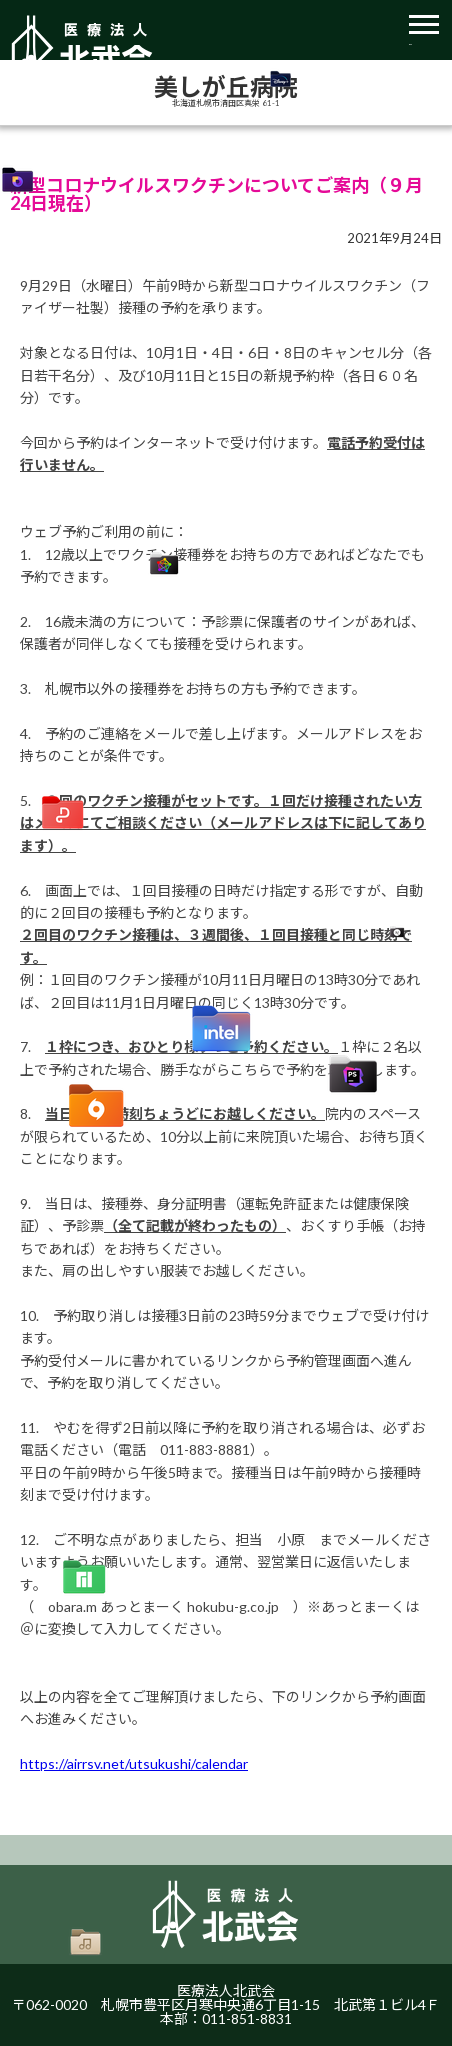 This screenshot has height=2046, width=452. Describe the element at coordinates (353, 1075) in the screenshot. I see `folder containing phpstorm project files` at that location.